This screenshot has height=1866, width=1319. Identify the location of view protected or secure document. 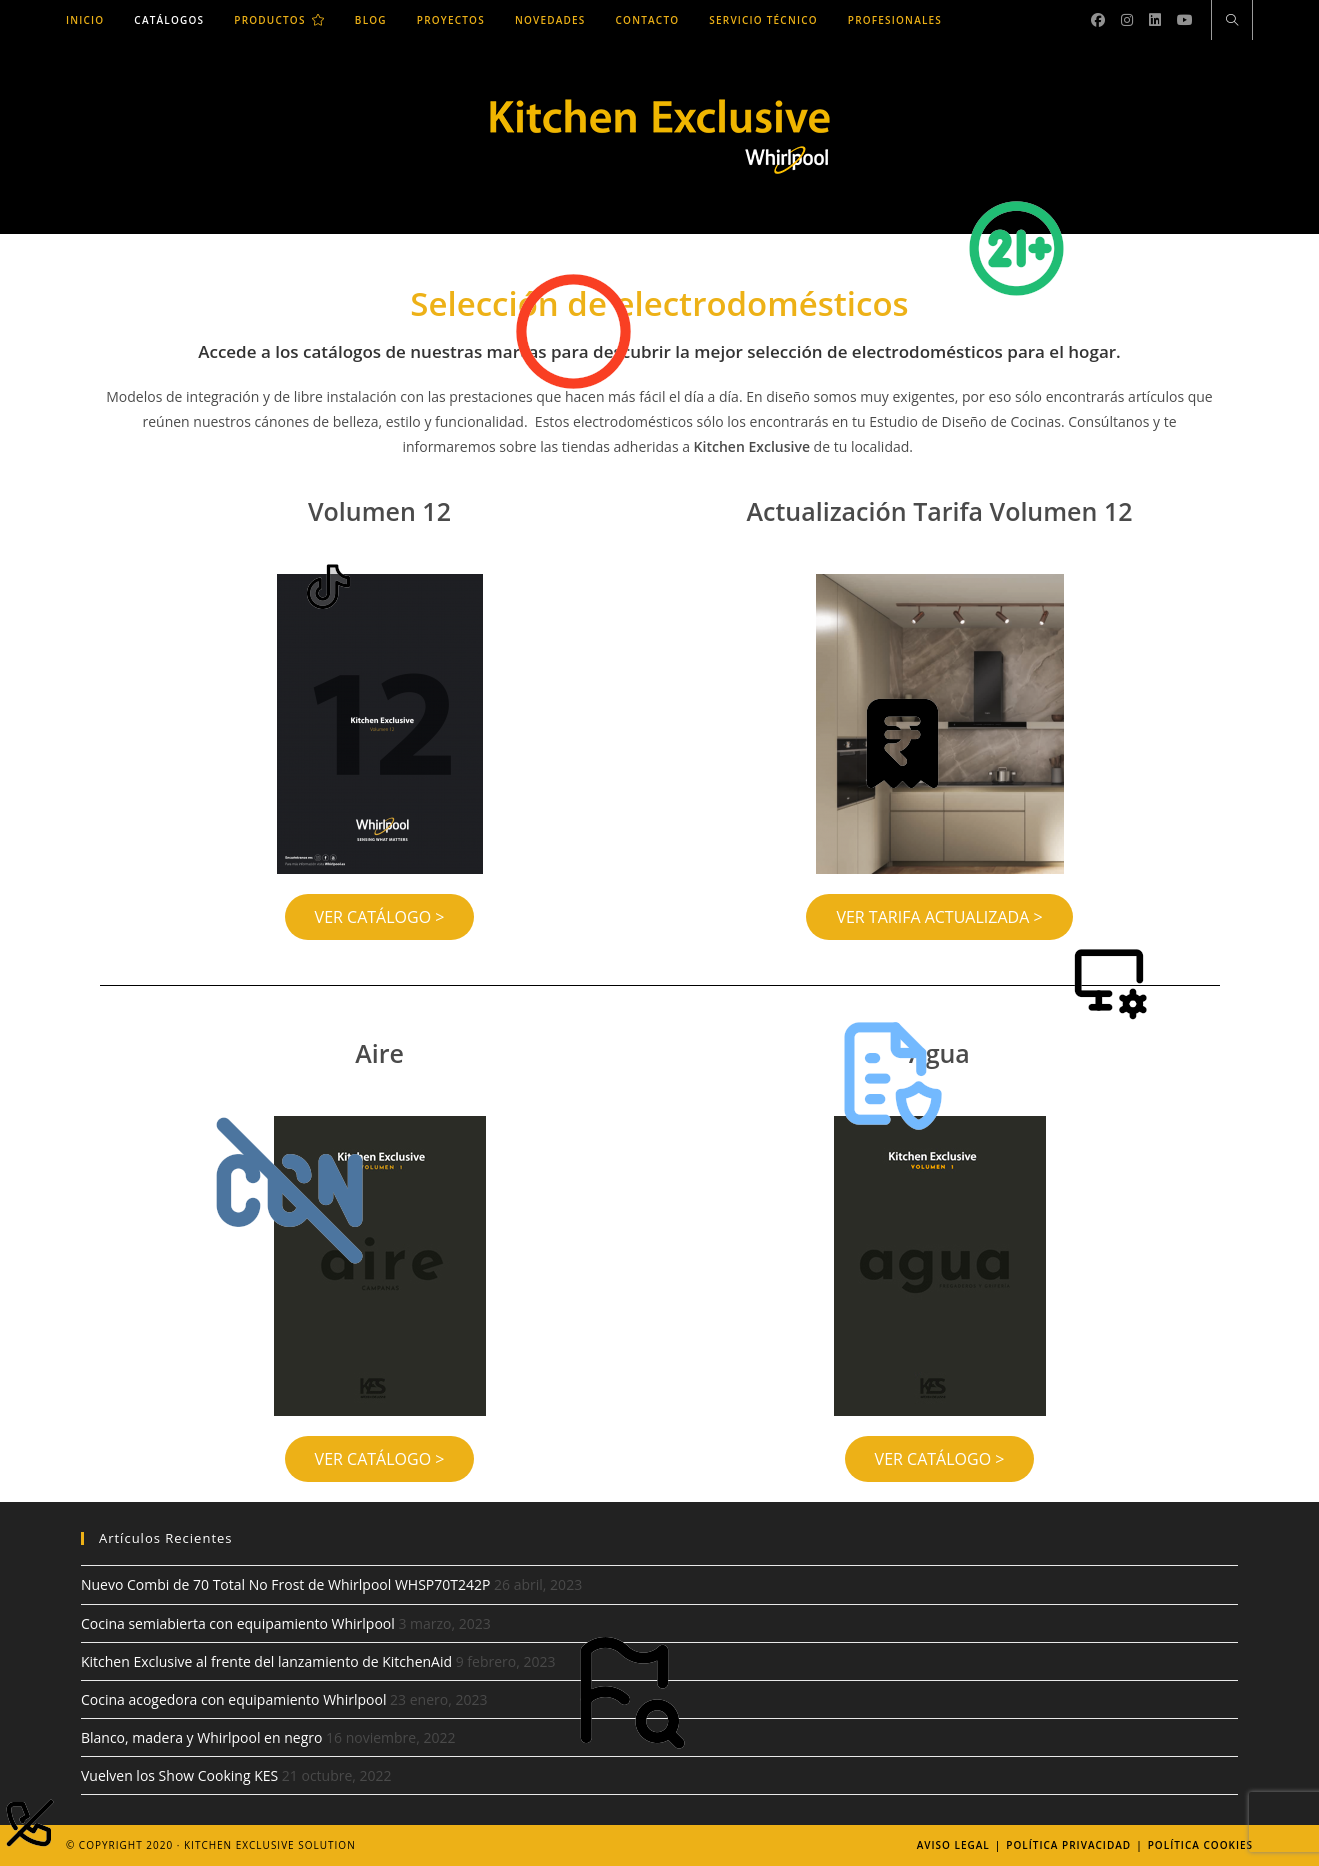
(890, 1073).